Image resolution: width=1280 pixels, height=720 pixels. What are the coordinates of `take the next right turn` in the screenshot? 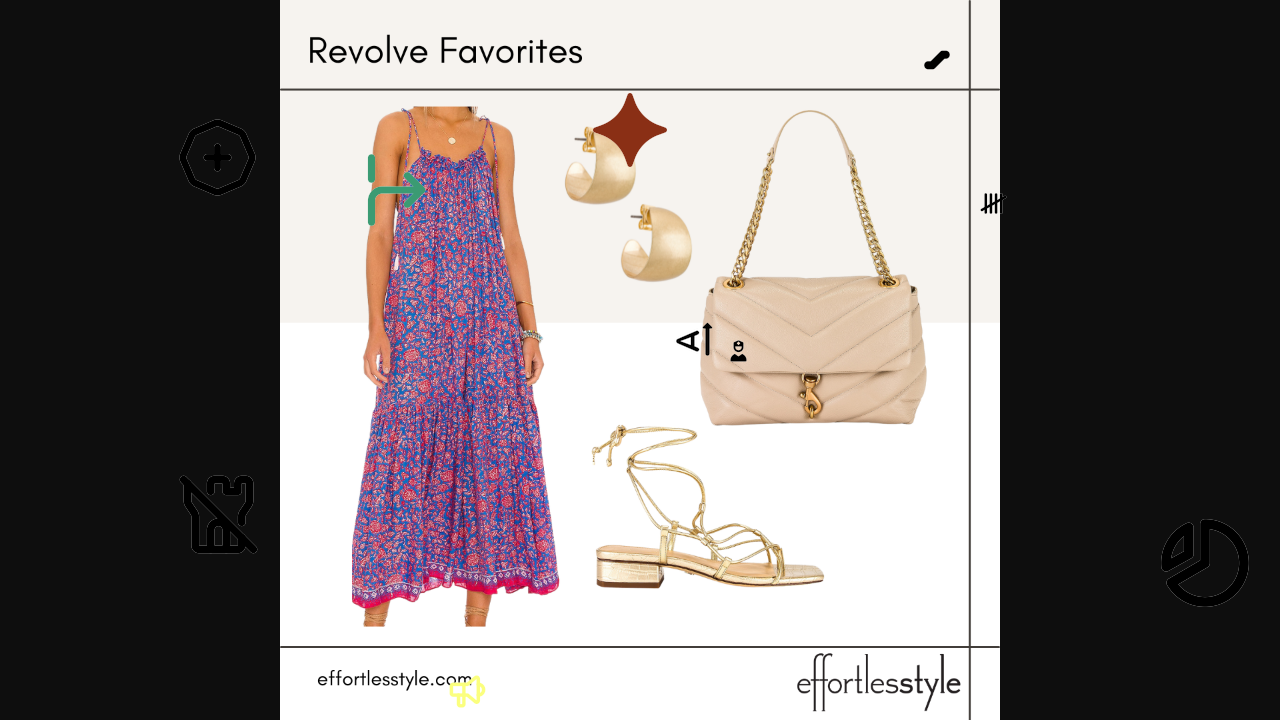 It's located at (393, 190).